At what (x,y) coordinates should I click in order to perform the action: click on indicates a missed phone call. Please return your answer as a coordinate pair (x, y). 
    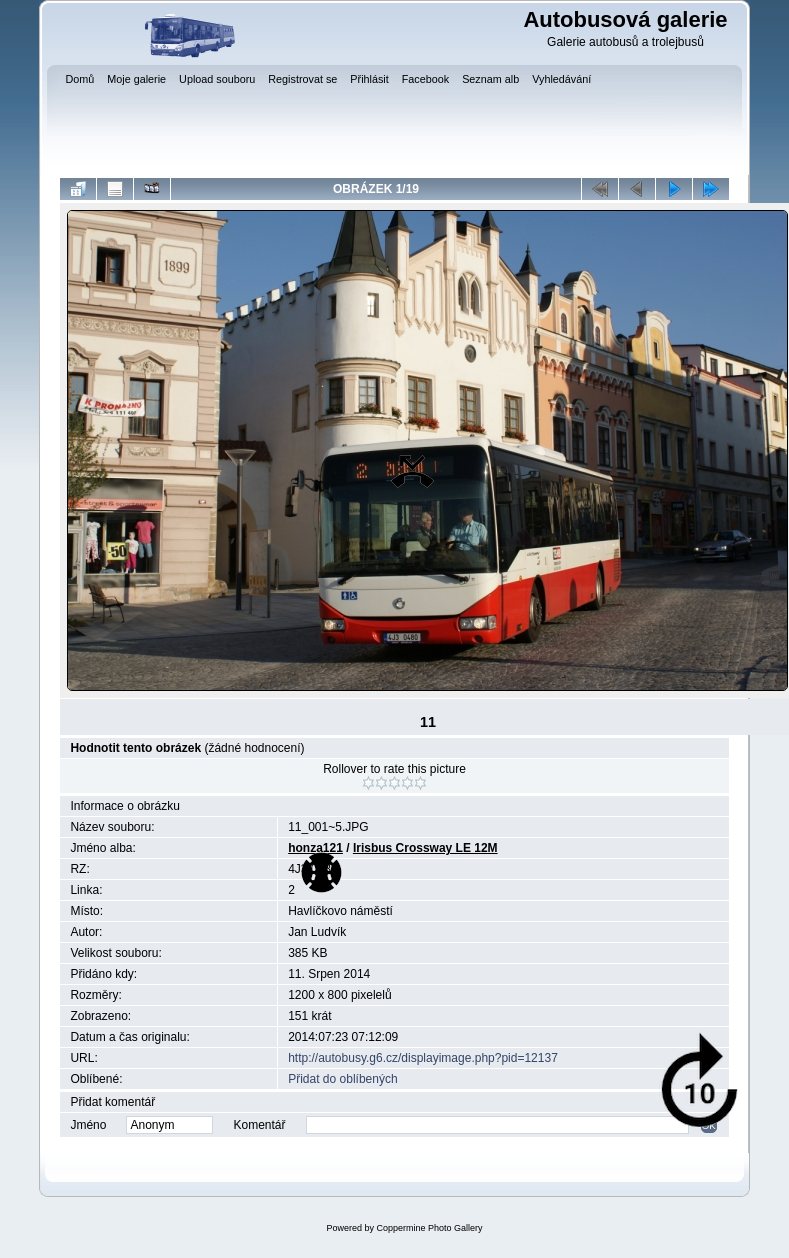
    Looking at the image, I should click on (412, 471).